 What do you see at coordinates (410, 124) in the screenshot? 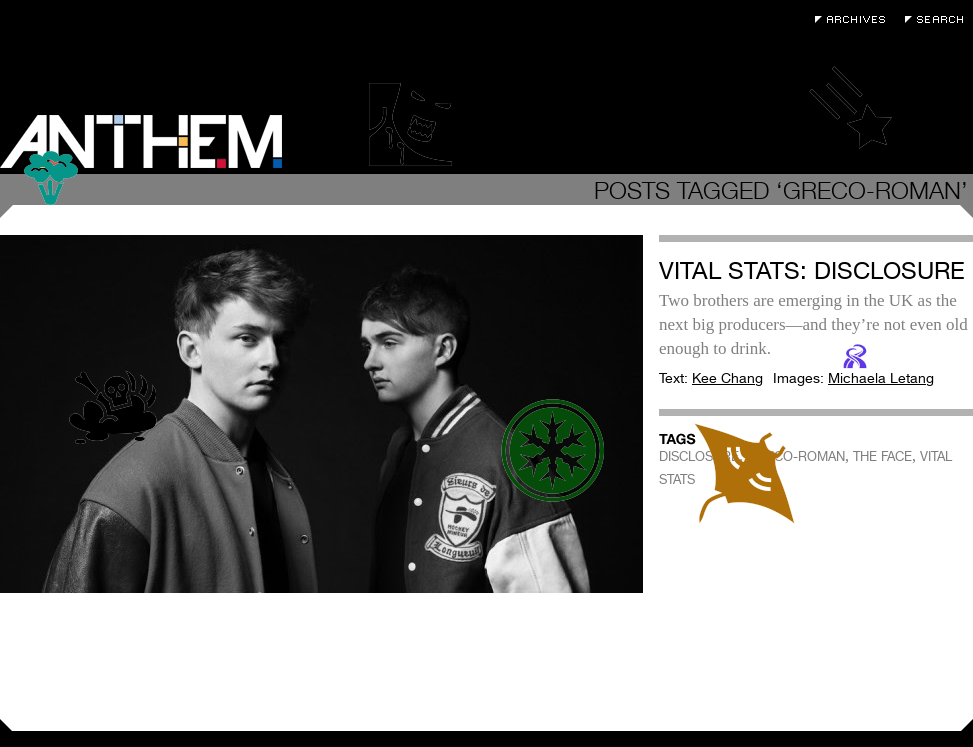
I see `vampire bite attack action in a game` at bounding box center [410, 124].